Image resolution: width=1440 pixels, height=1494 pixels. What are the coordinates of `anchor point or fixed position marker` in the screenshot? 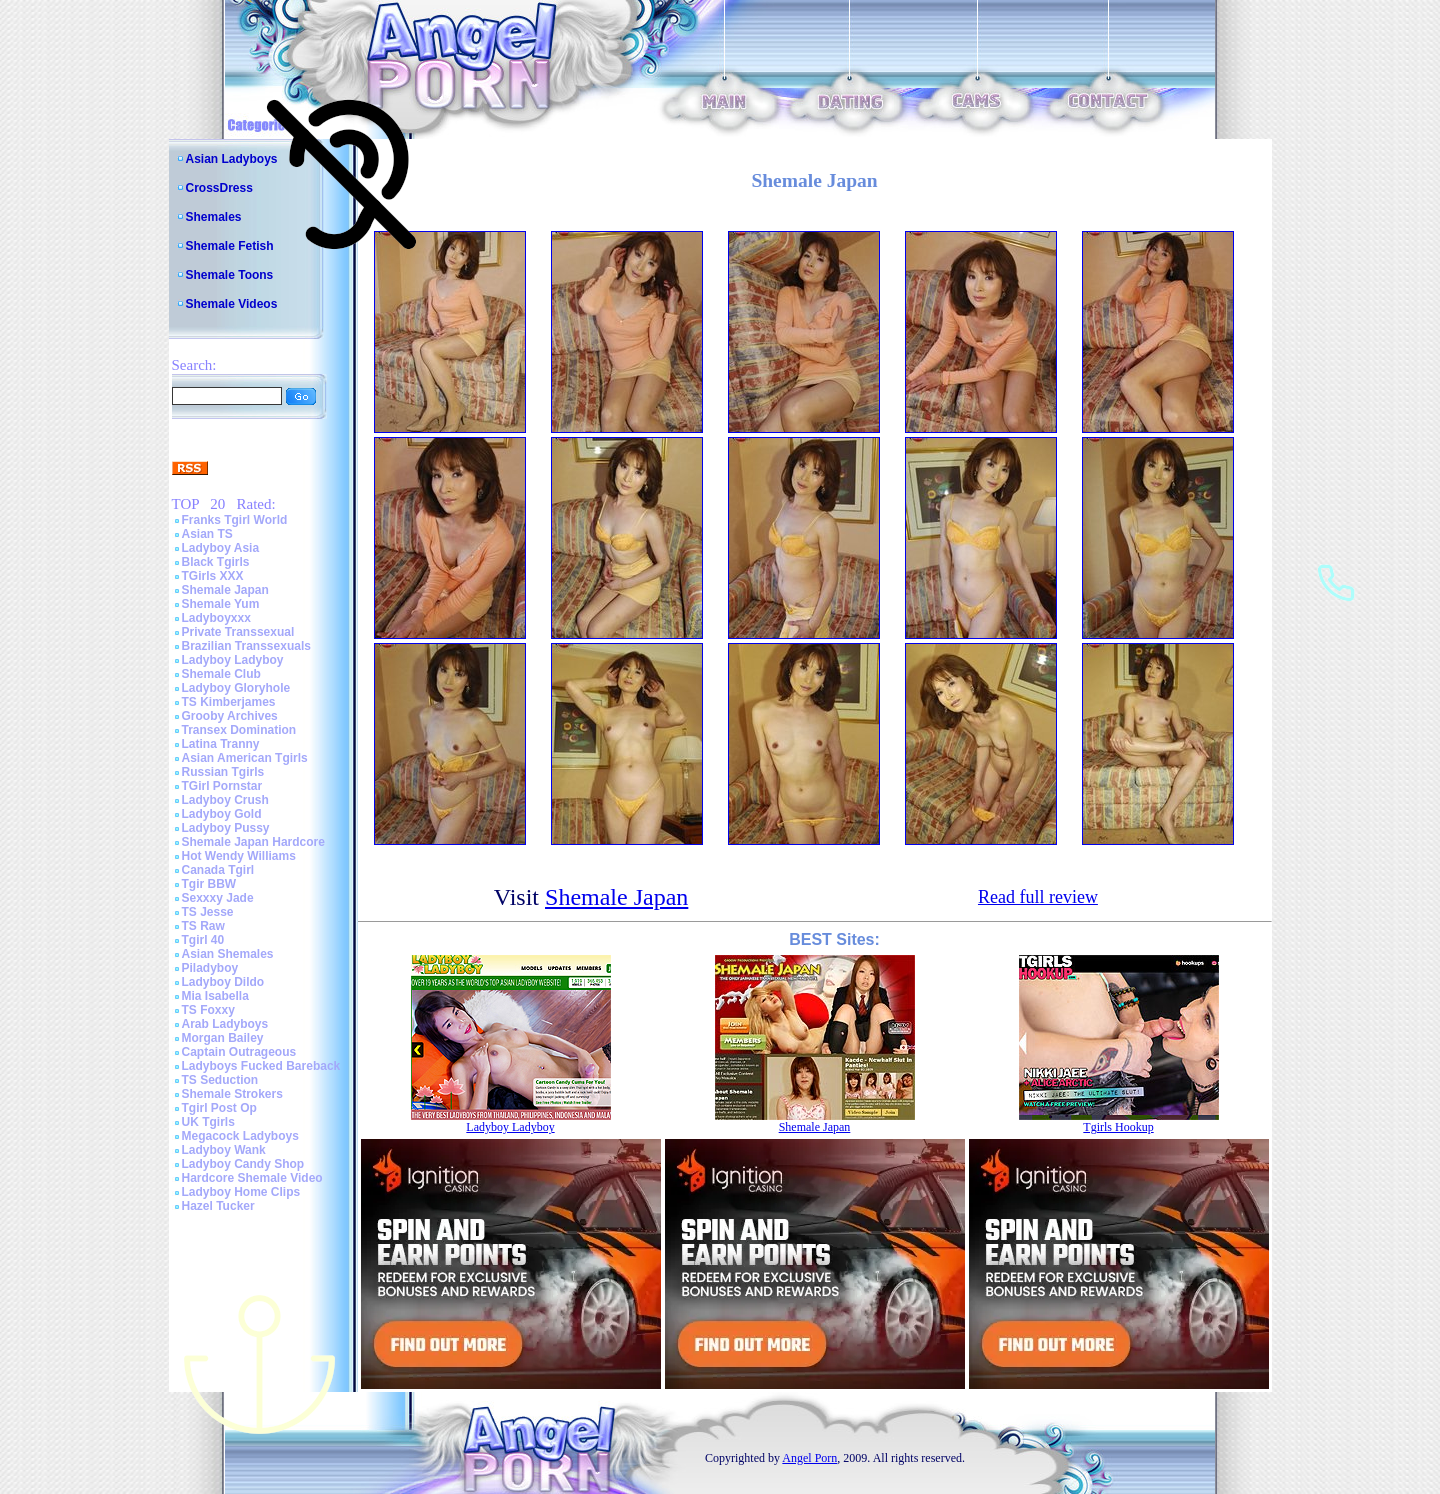 It's located at (259, 1364).